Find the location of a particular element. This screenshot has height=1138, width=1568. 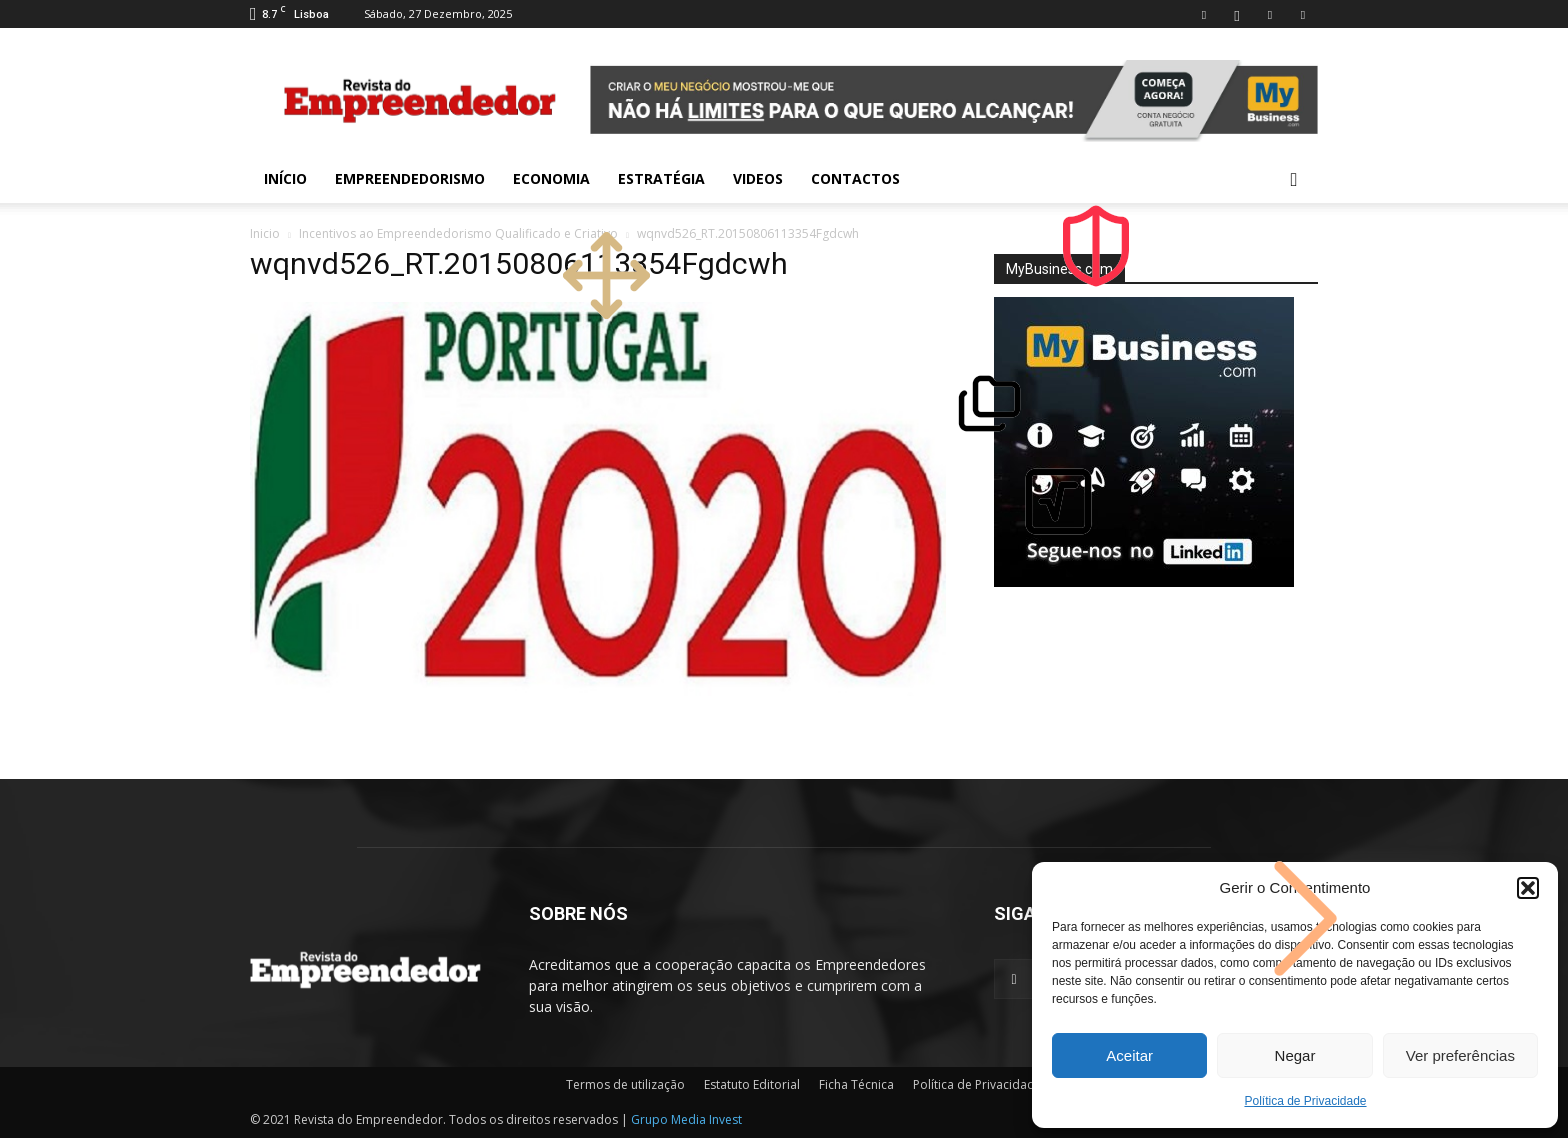

partial security or protection enabled is located at coordinates (1096, 246).